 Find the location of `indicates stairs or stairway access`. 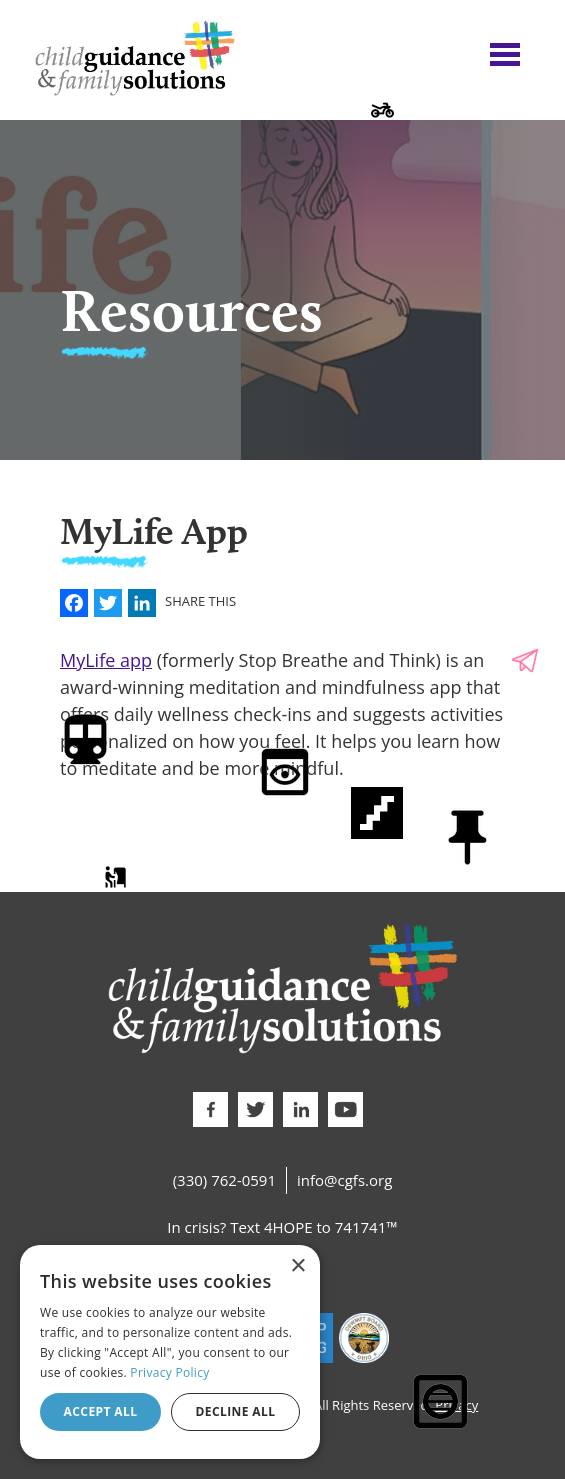

indicates stairs or stairway access is located at coordinates (377, 813).